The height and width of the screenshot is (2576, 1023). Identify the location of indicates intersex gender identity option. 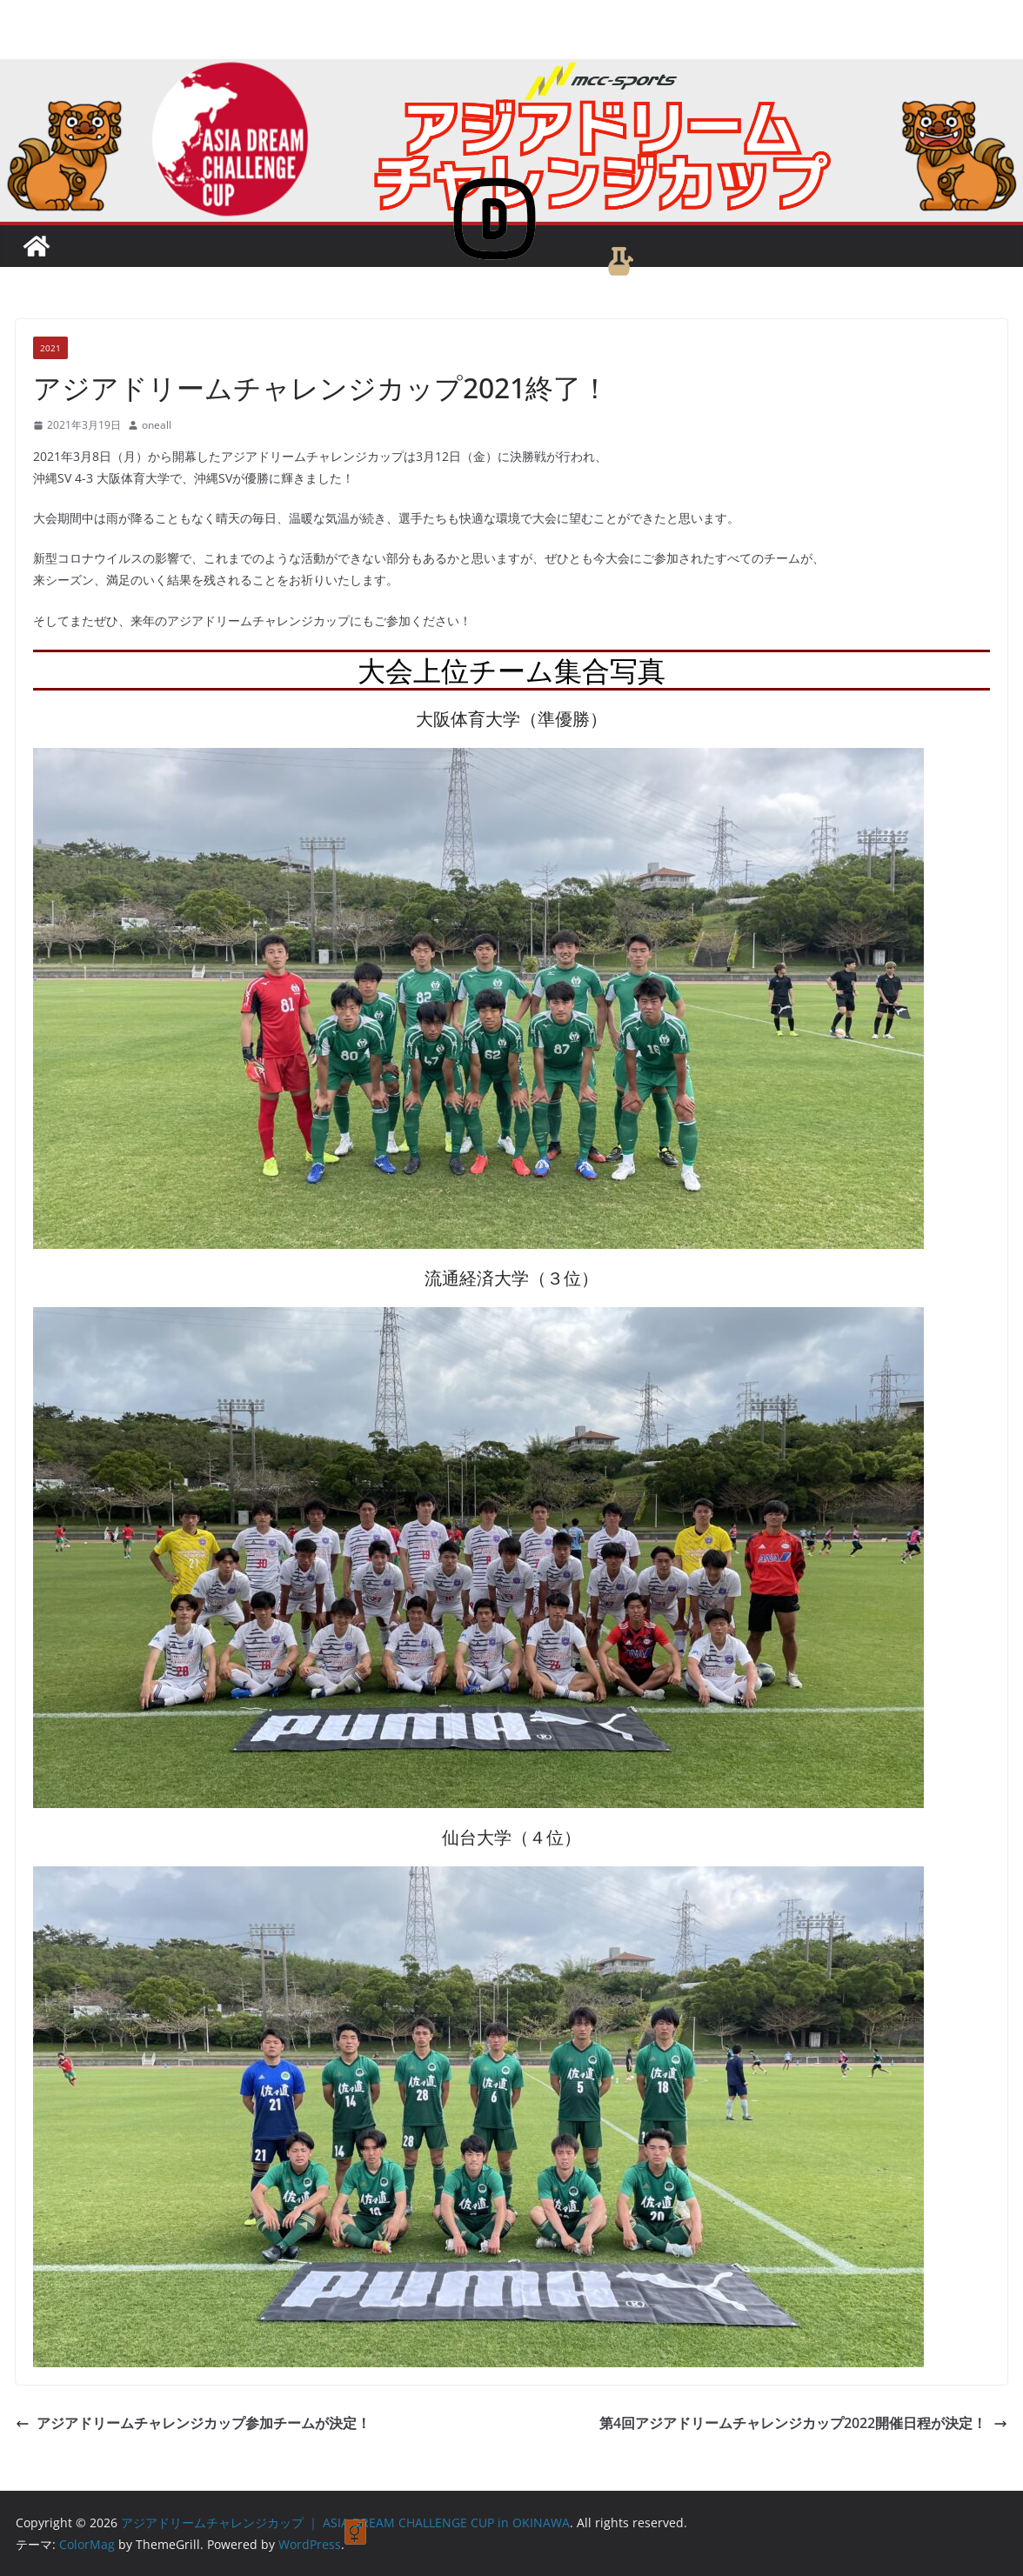
(355, 2532).